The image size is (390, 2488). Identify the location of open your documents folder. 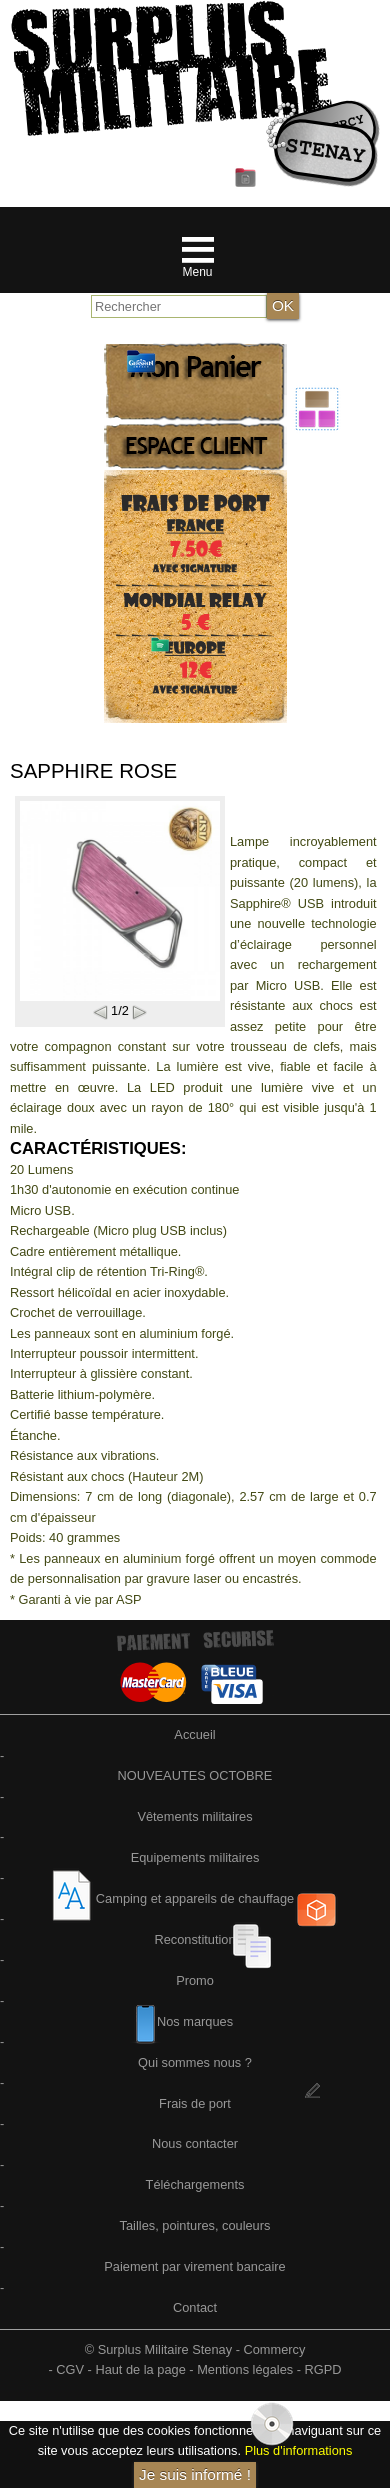
(245, 177).